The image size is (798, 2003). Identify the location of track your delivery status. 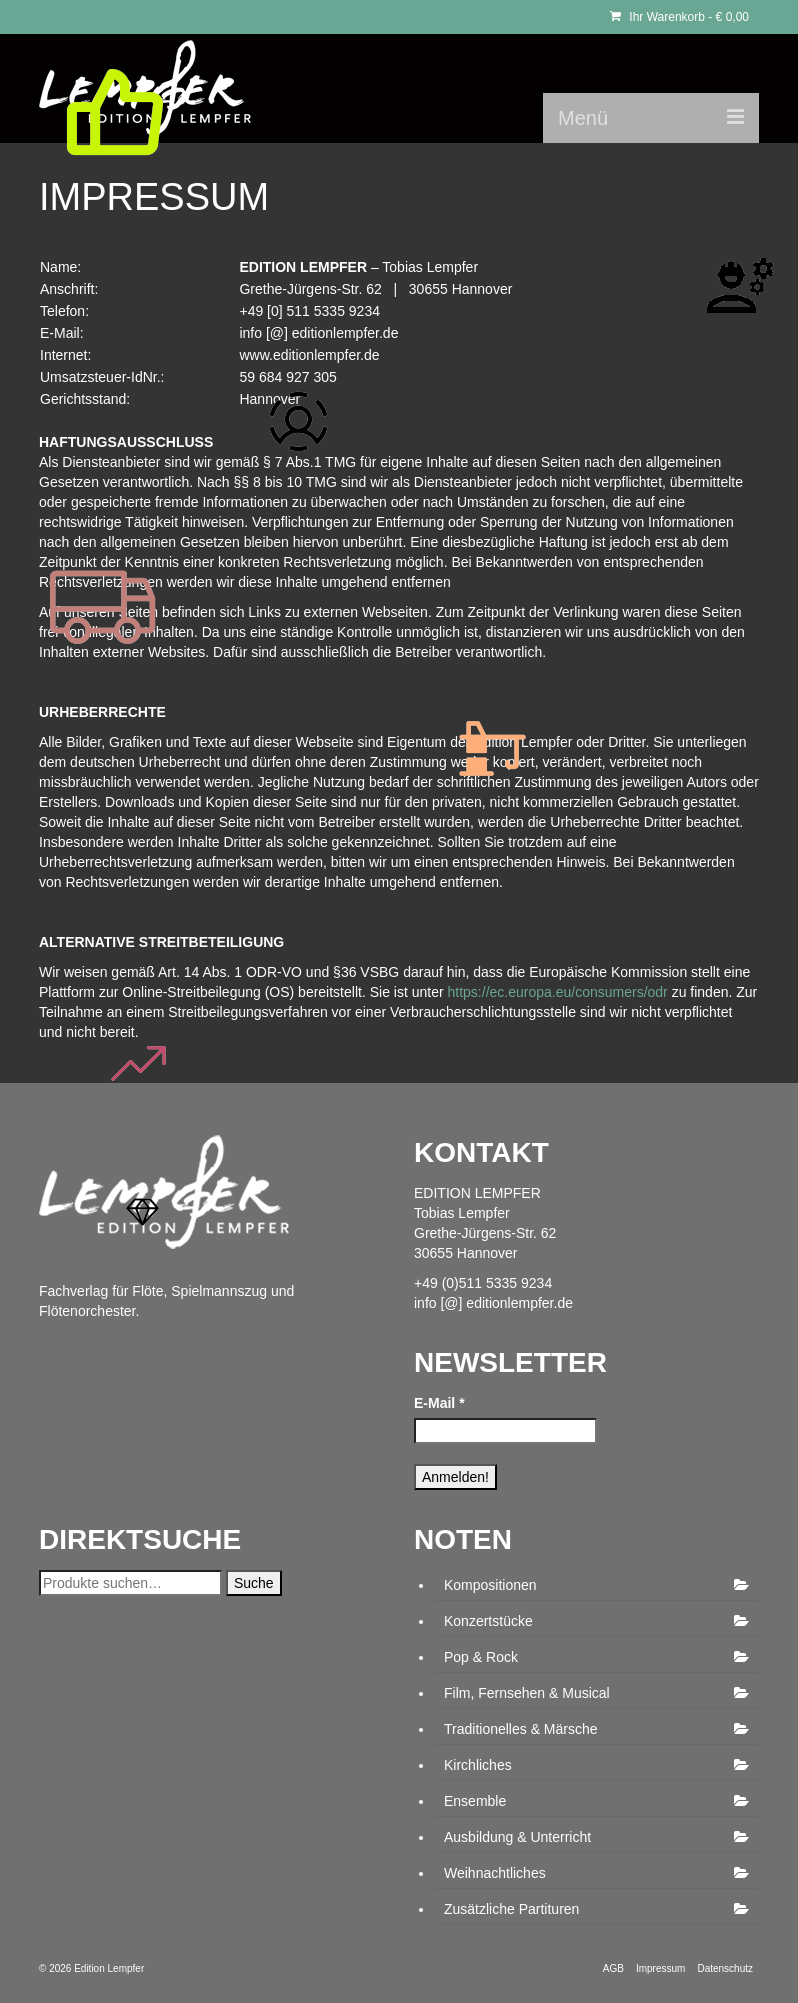
(99, 602).